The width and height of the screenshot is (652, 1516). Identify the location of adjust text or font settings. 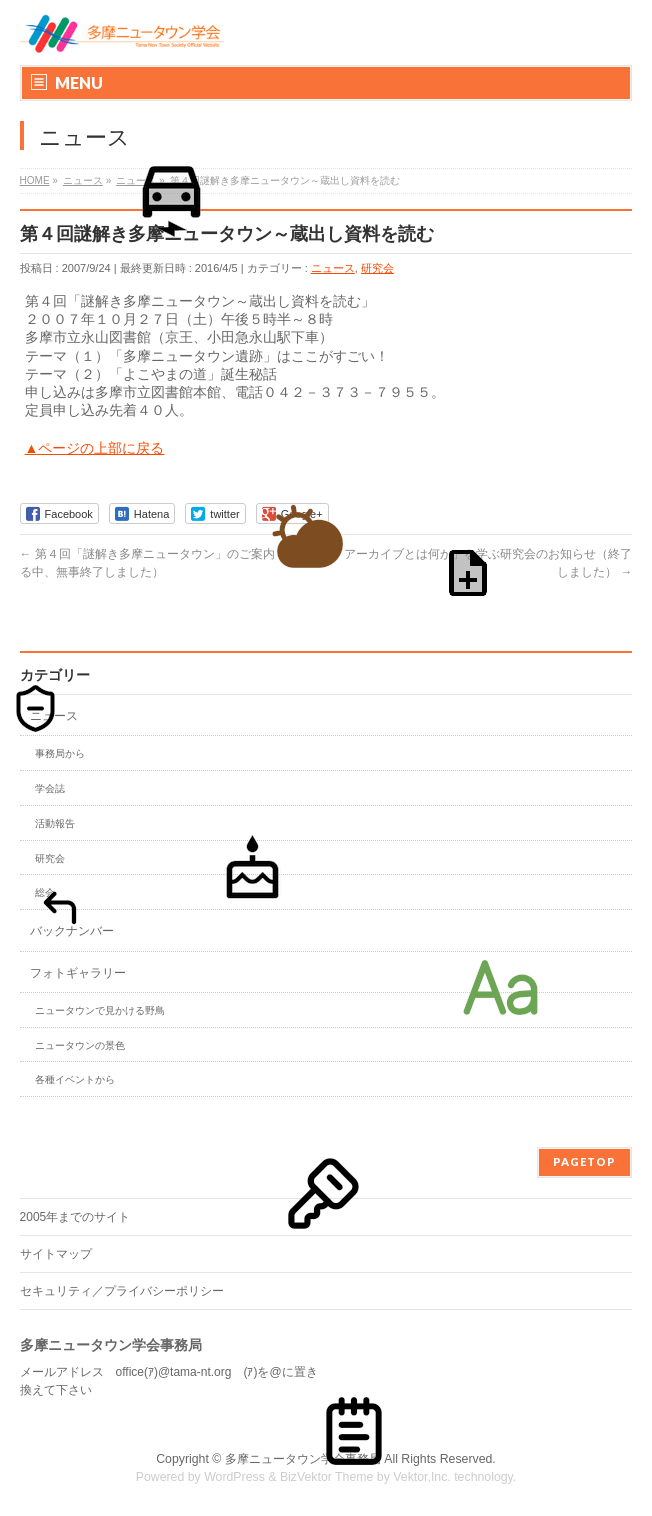
(500, 987).